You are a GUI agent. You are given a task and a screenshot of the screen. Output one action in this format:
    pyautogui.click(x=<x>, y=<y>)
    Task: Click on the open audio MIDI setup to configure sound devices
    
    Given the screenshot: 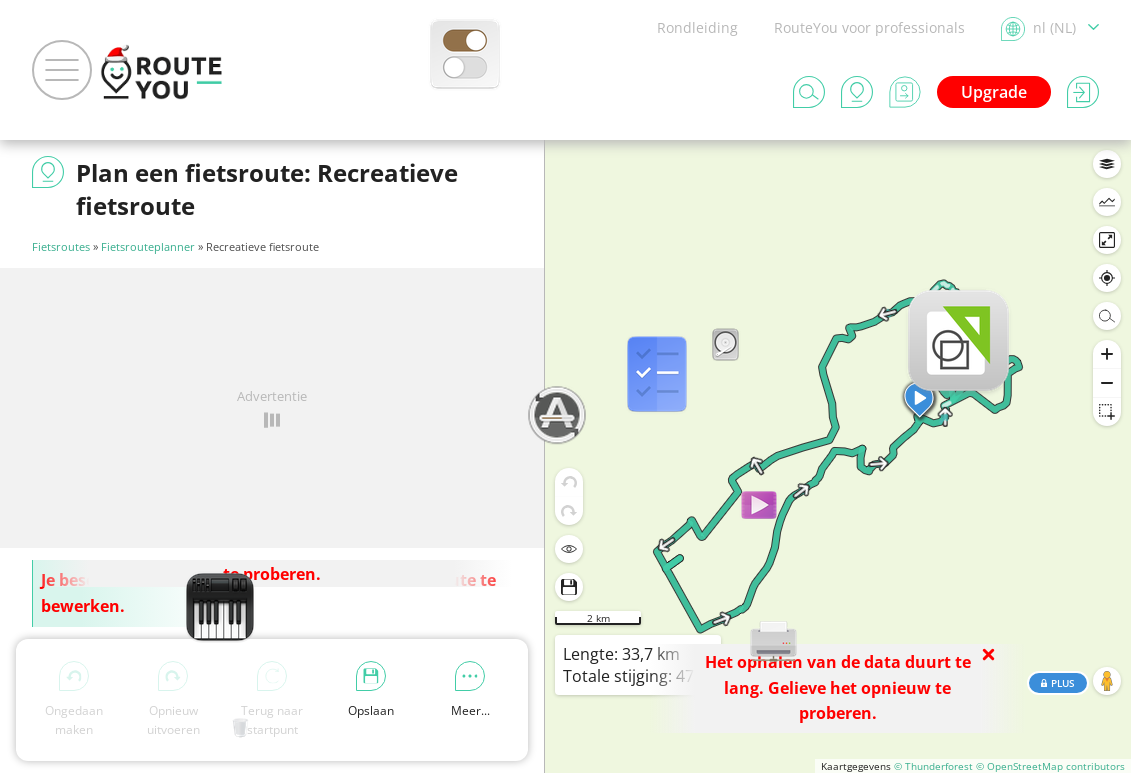 What is the action you would take?
    pyautogui.click(x=220, y=607)
    